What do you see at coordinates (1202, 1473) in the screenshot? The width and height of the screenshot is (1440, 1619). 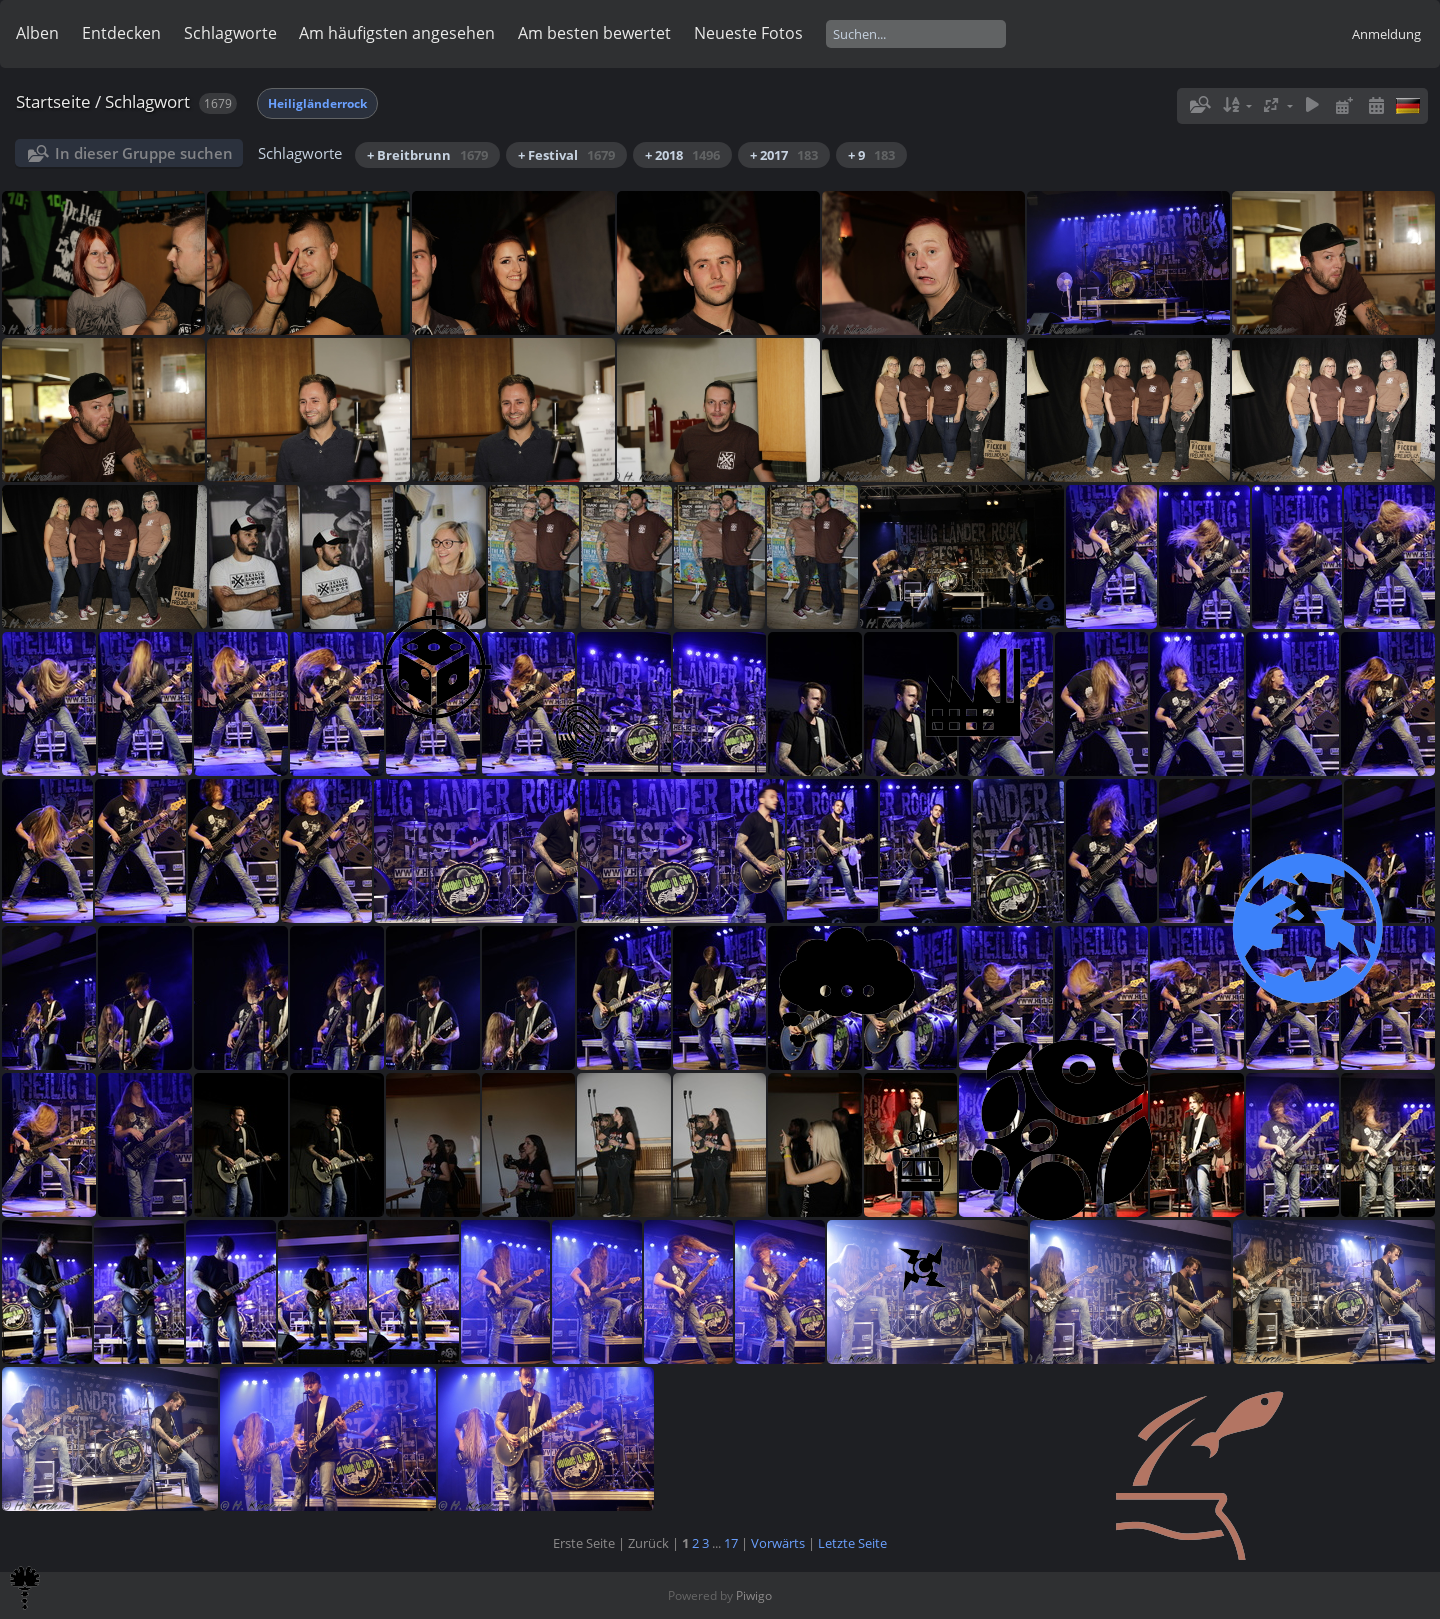 I see `indicates an item or character has escaped` at bounding box center [1202, 1473].